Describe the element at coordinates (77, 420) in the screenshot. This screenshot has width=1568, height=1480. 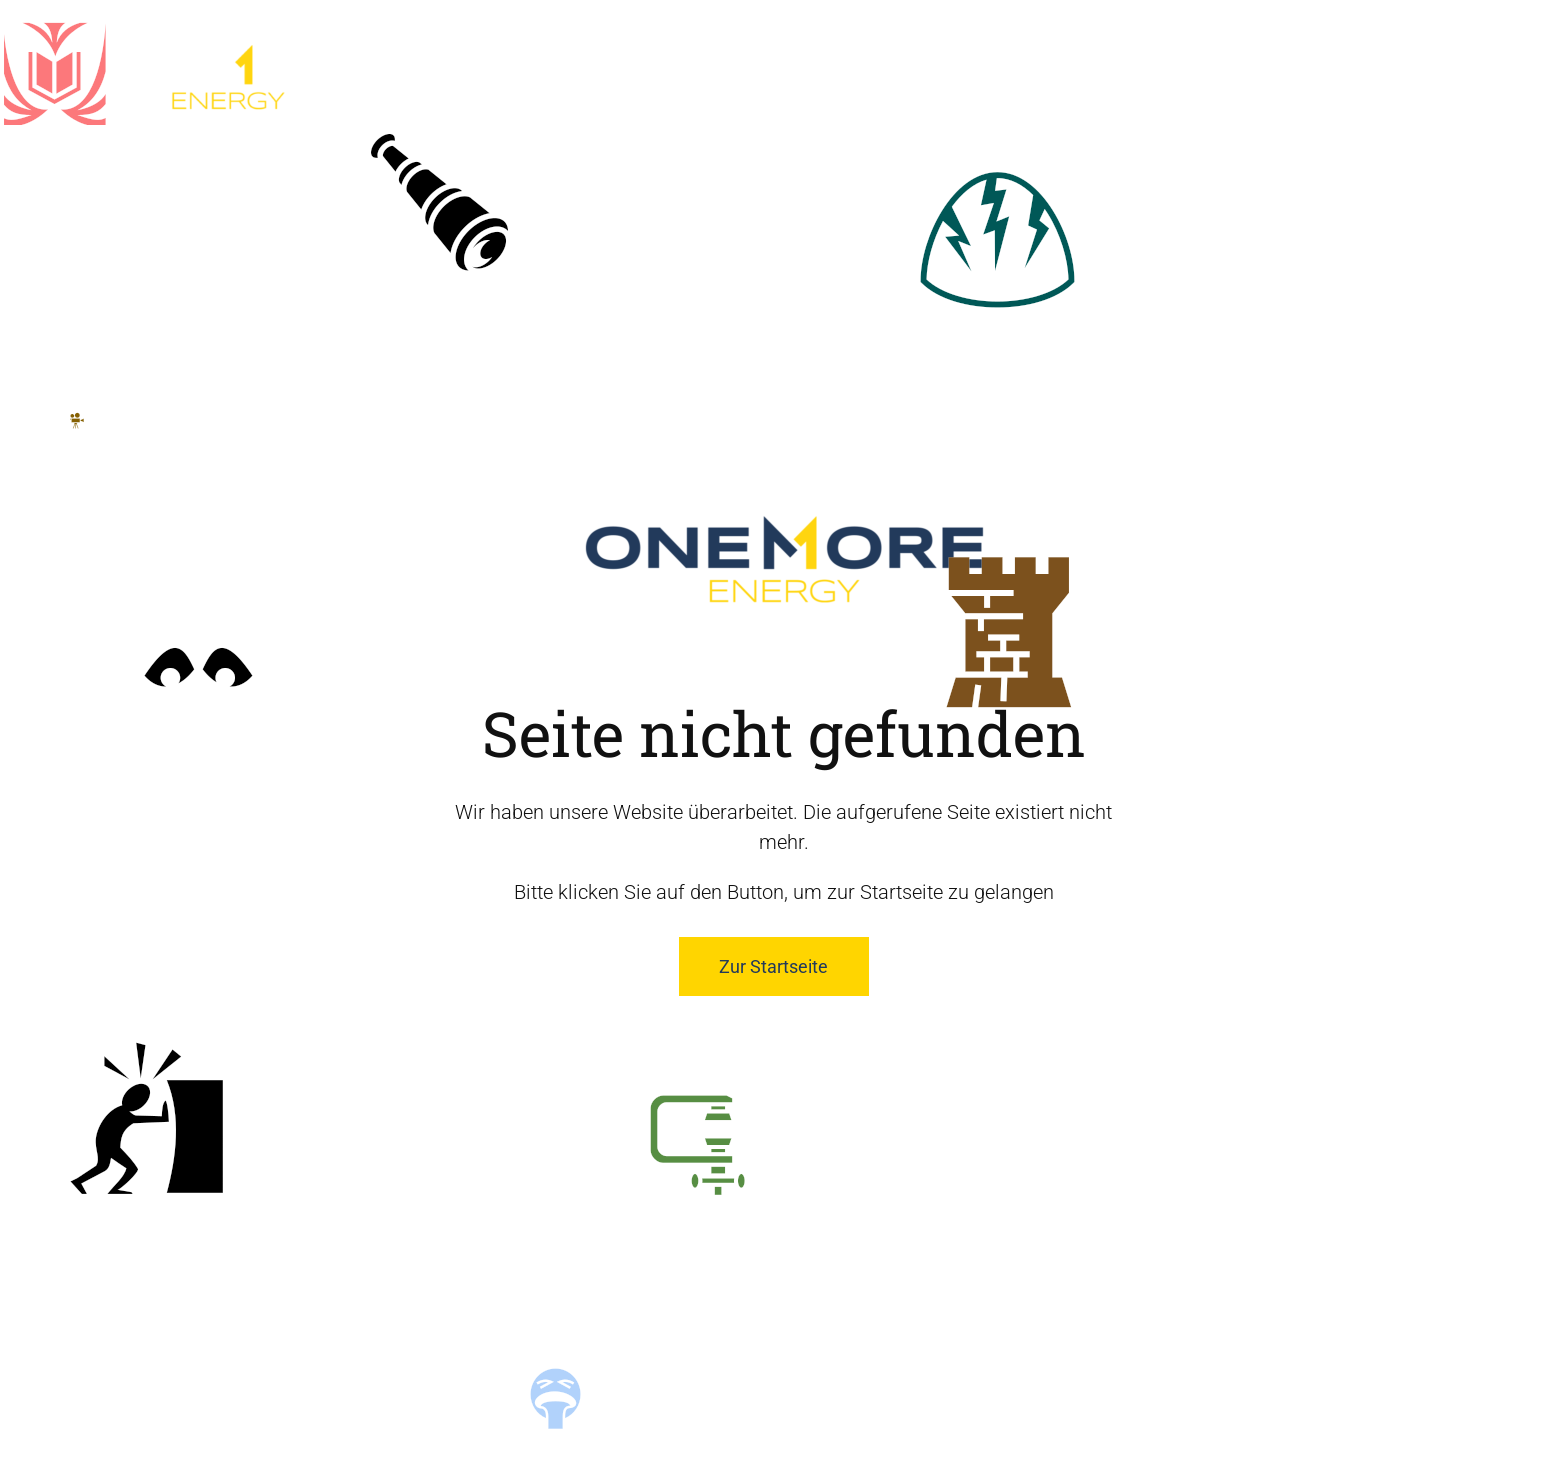
I see `access video or movie content` at that location.